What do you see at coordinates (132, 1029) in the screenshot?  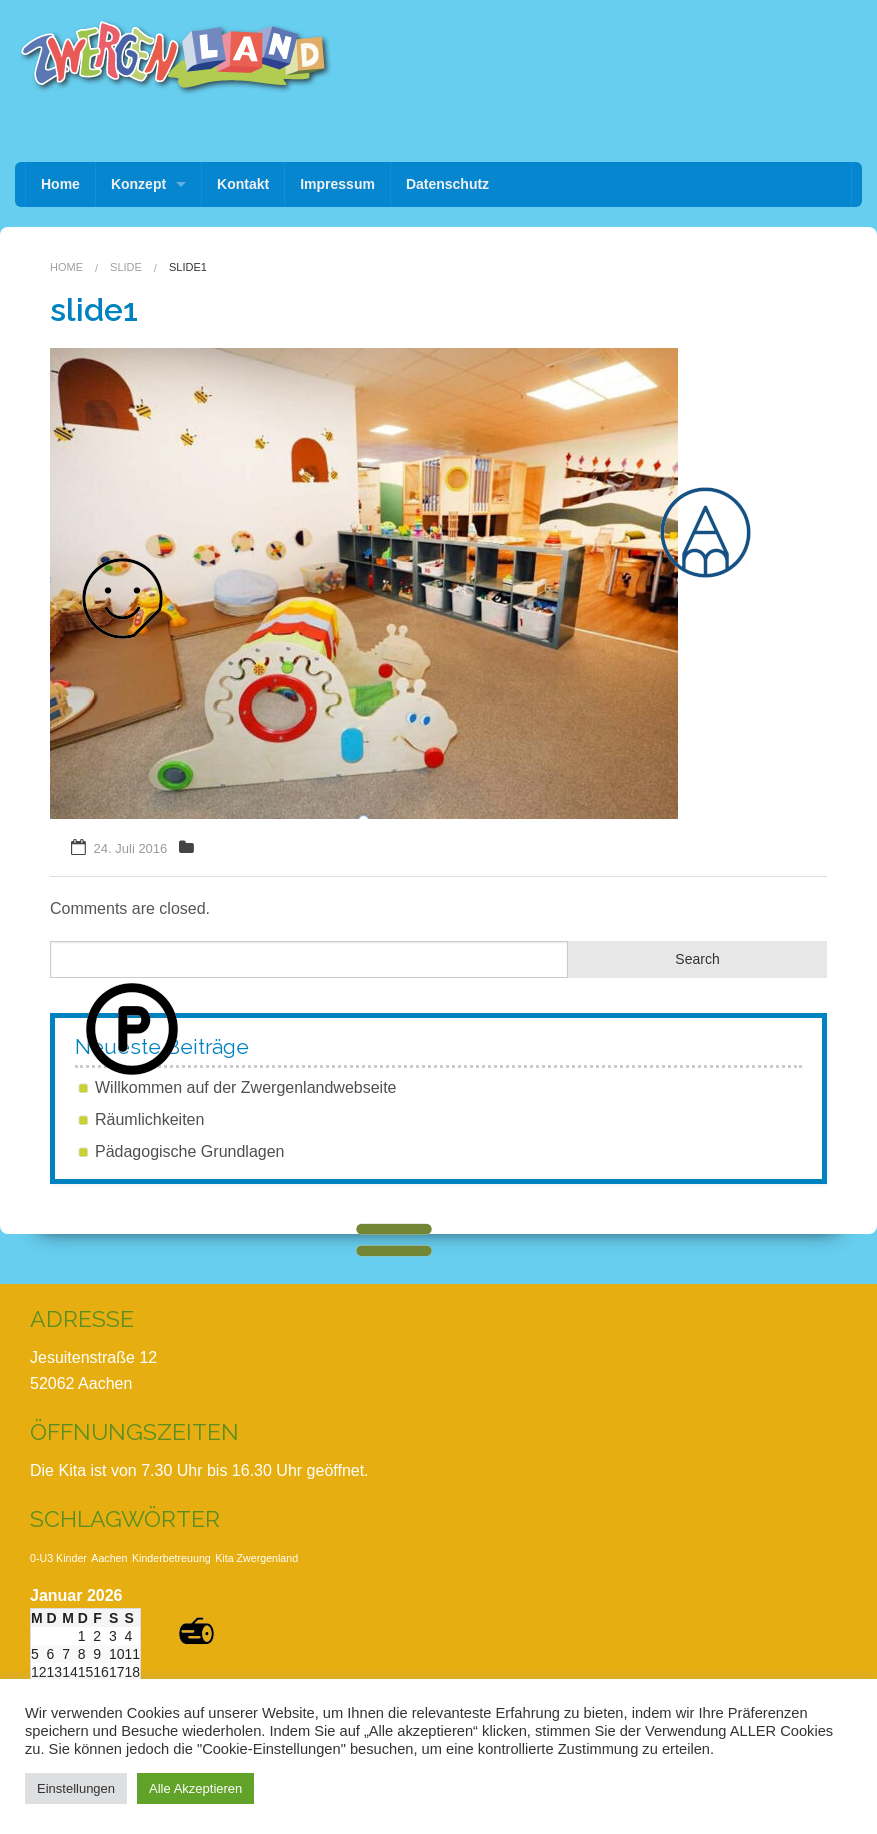 I see `find nearby parking locations` at bounding box center [132, 1029].